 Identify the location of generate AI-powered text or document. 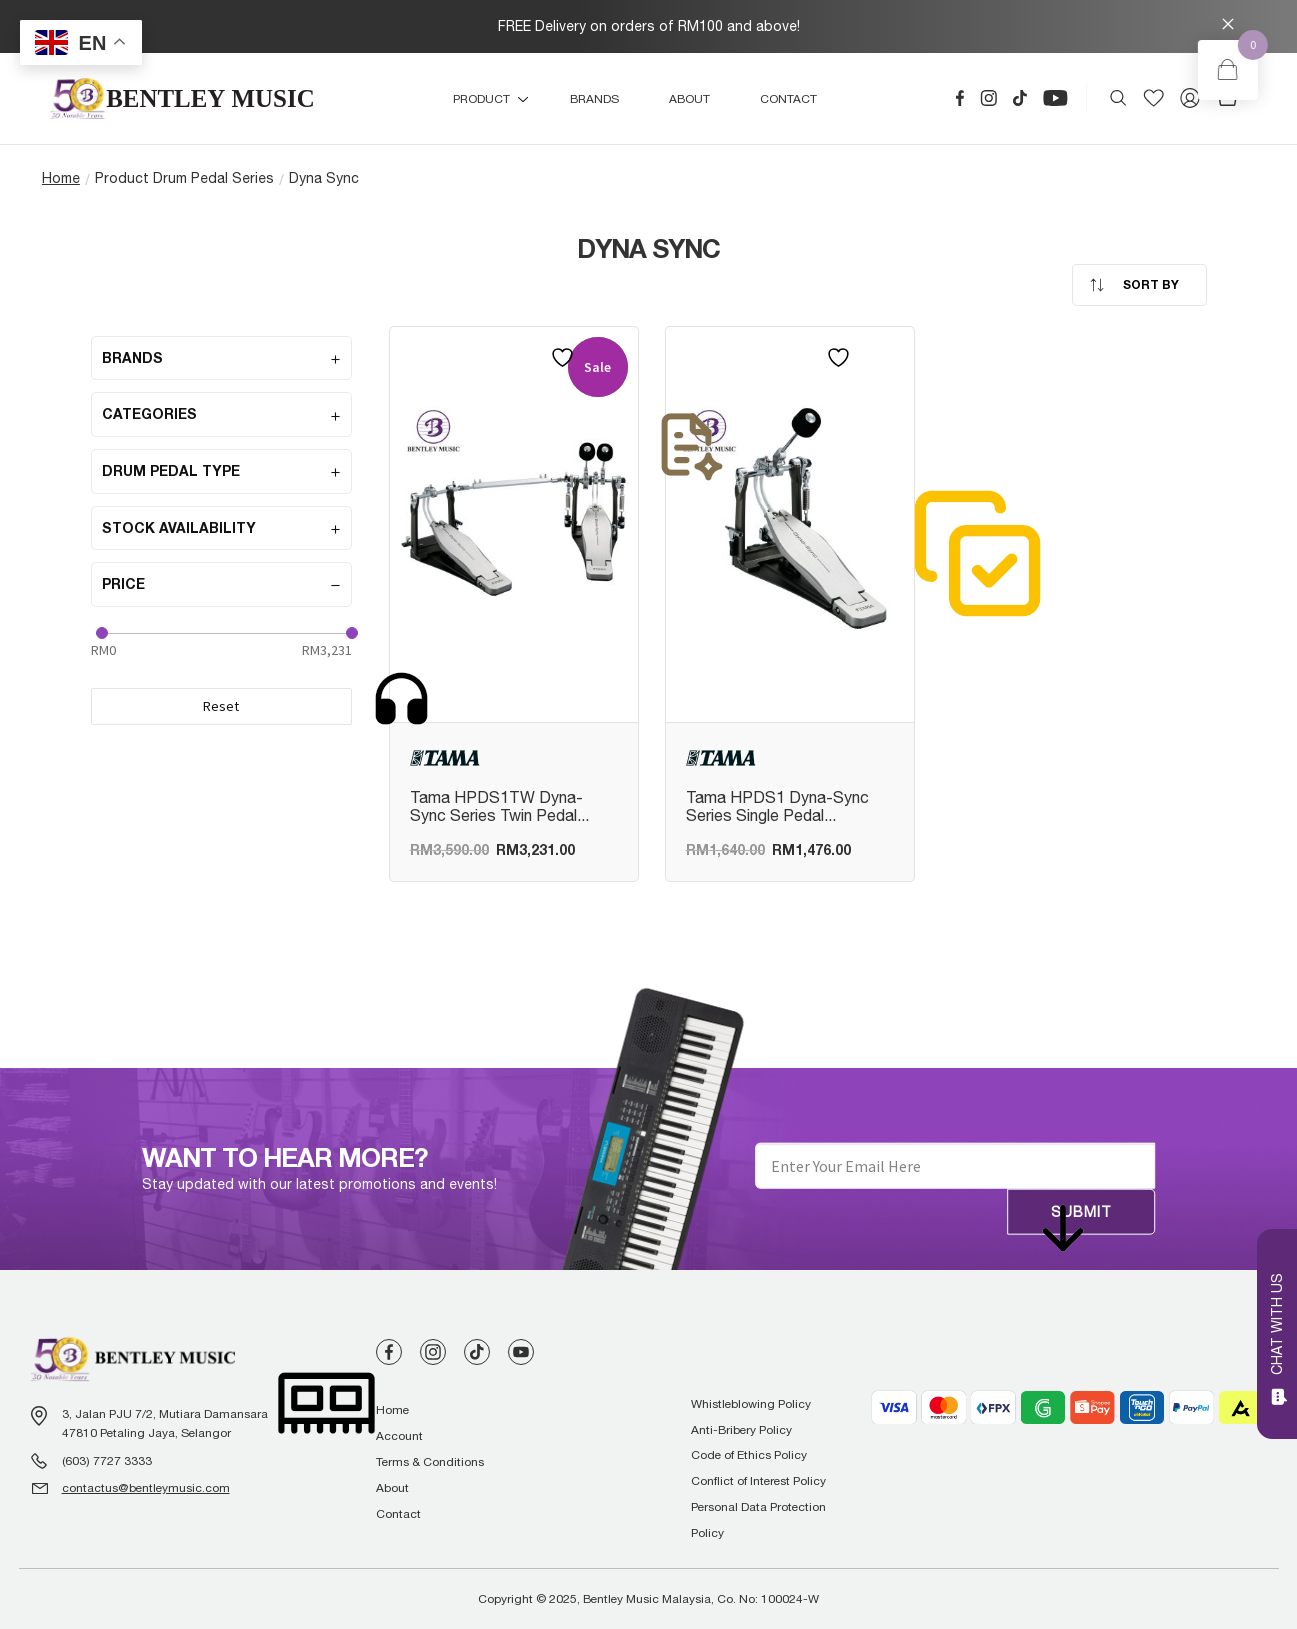
(686, 444).